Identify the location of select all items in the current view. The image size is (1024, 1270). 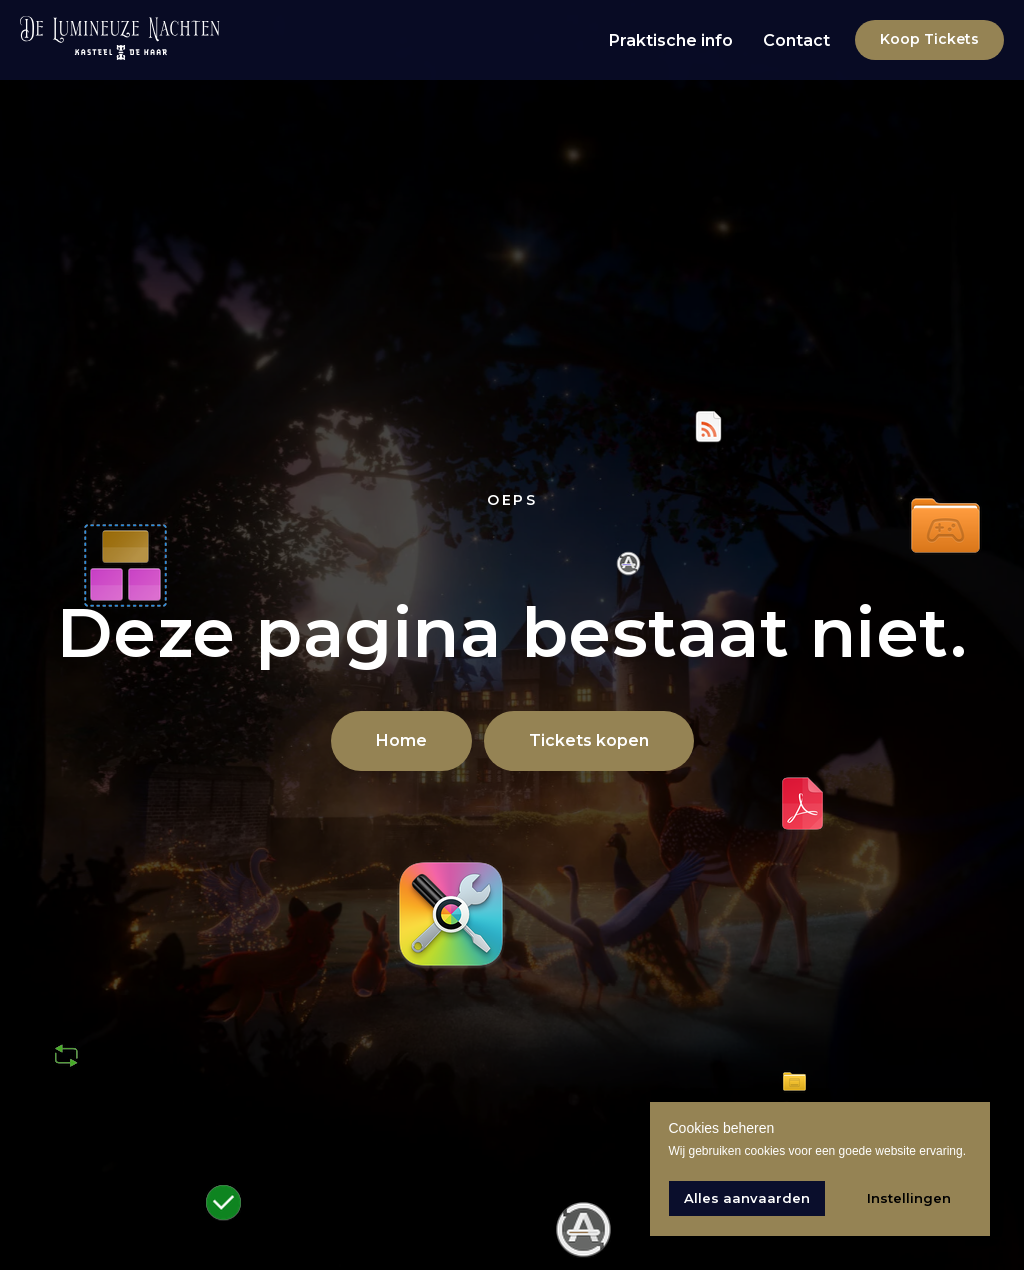
(125, 565).